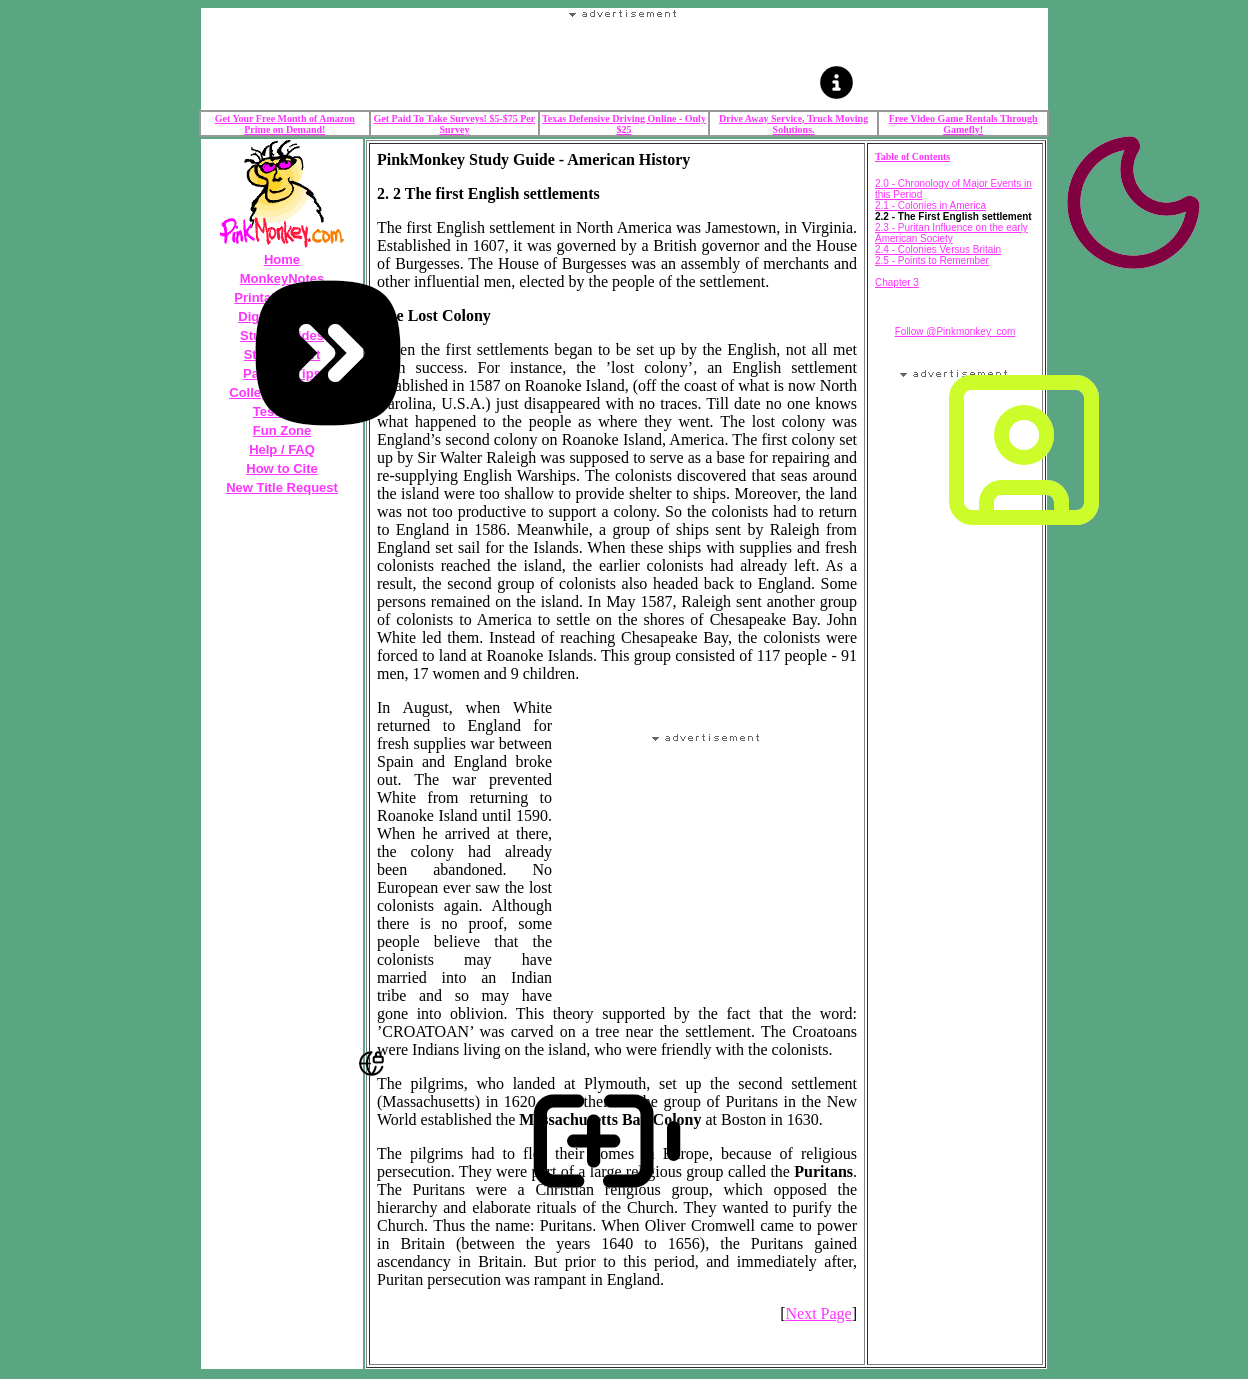  Describe the element at coordinates (371, 1063) in the screenshot. I see `access secure browsing or VPN settings` at that location.